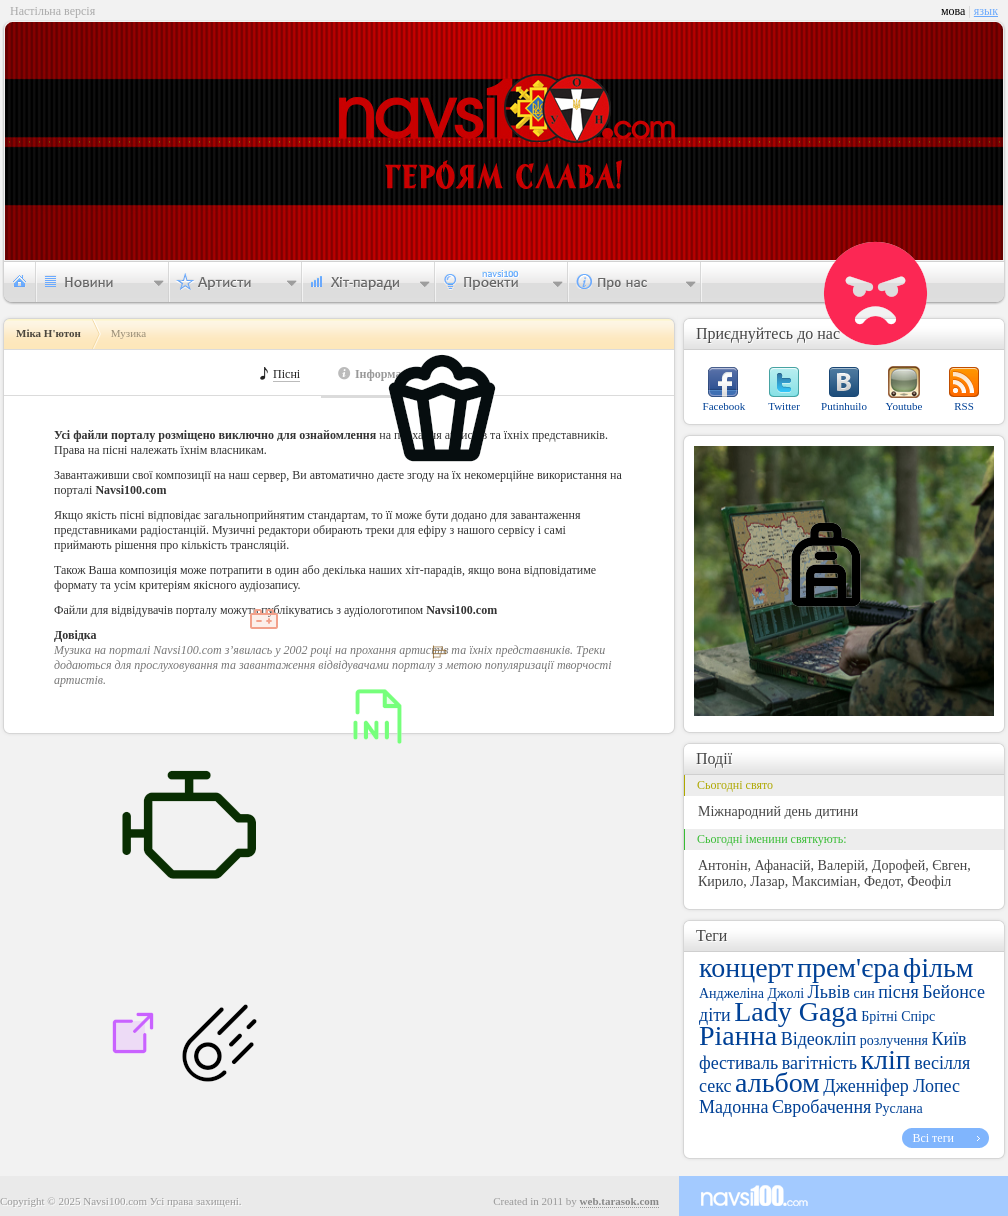  What do you see at coordinates (219, 1044) in the screenshot?
I see `indicates a crash or system error` at bounding box center [219, 1044].